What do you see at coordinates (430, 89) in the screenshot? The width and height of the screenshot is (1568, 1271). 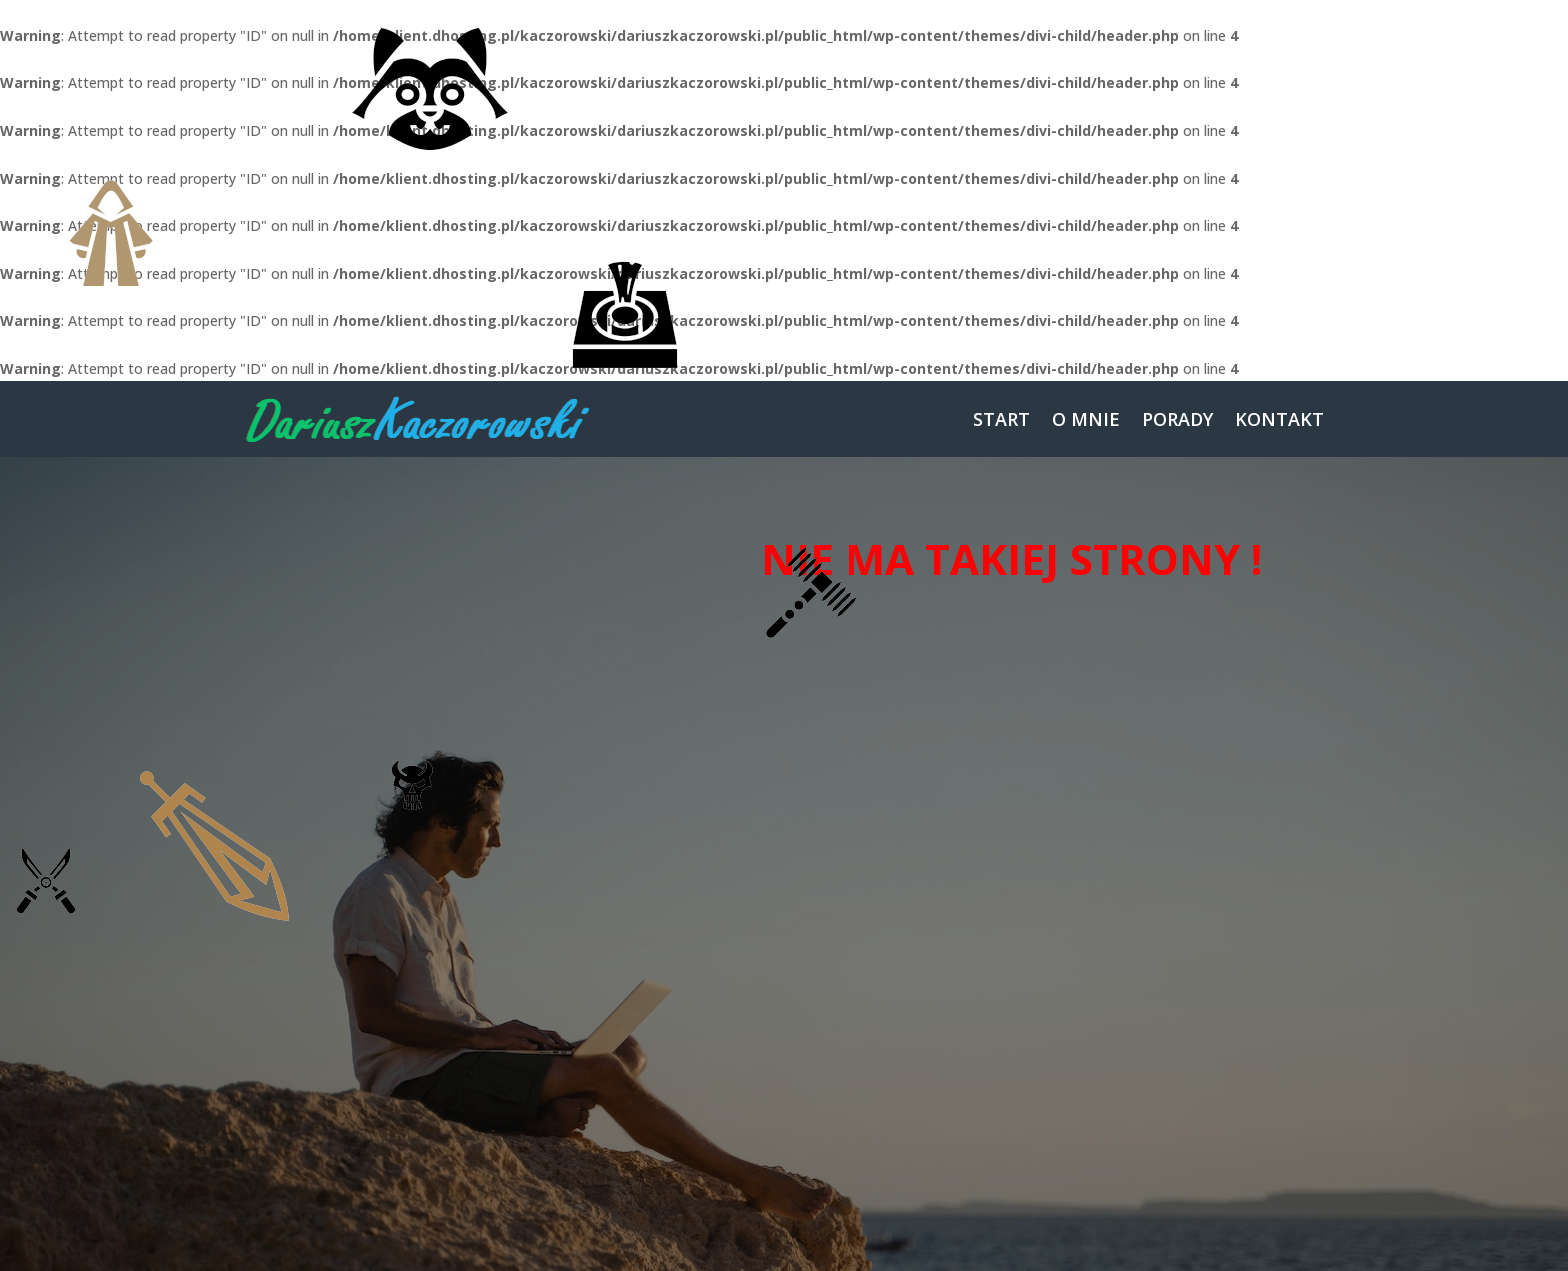 I see `raccoon character or mascot avatar` at bounding box center [430, 89].